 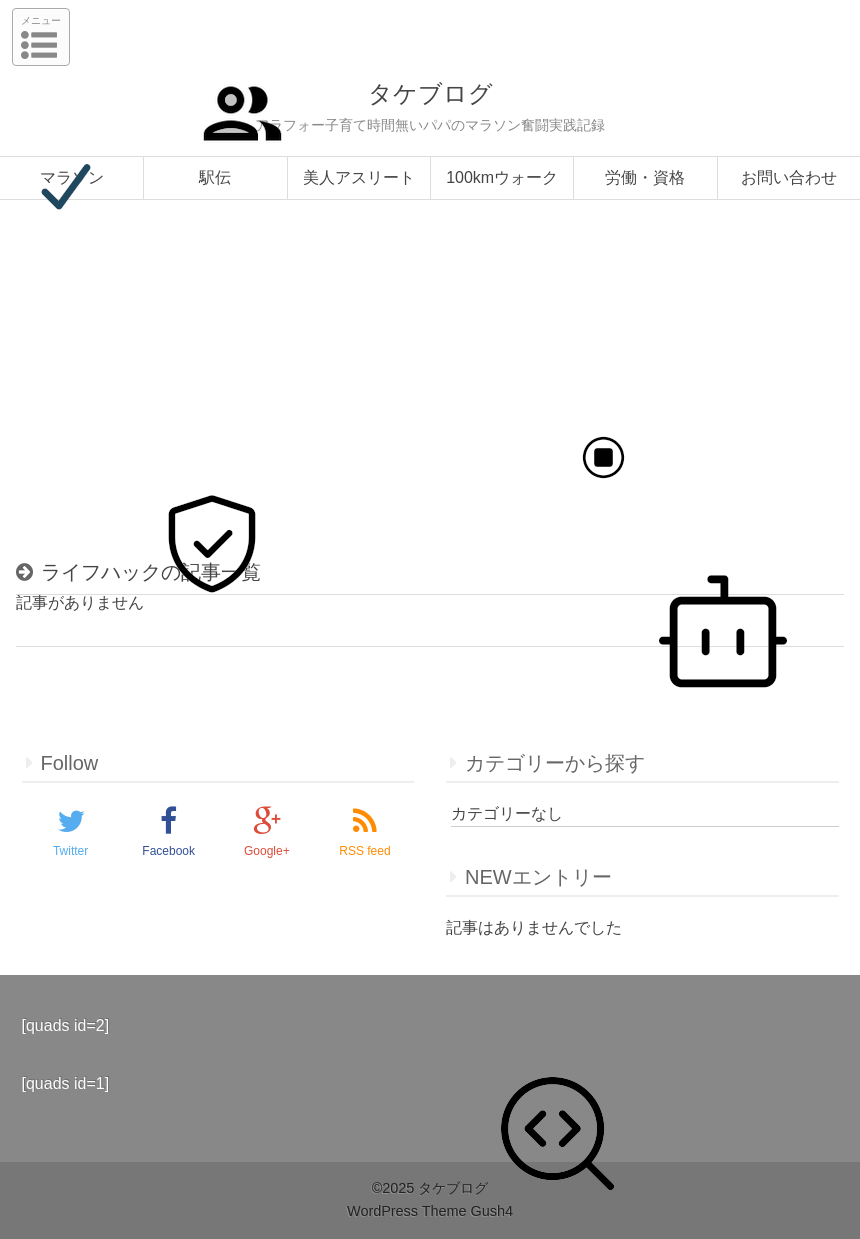 I want to click on indicates verified security or protection status, so click(x=212, y=545).